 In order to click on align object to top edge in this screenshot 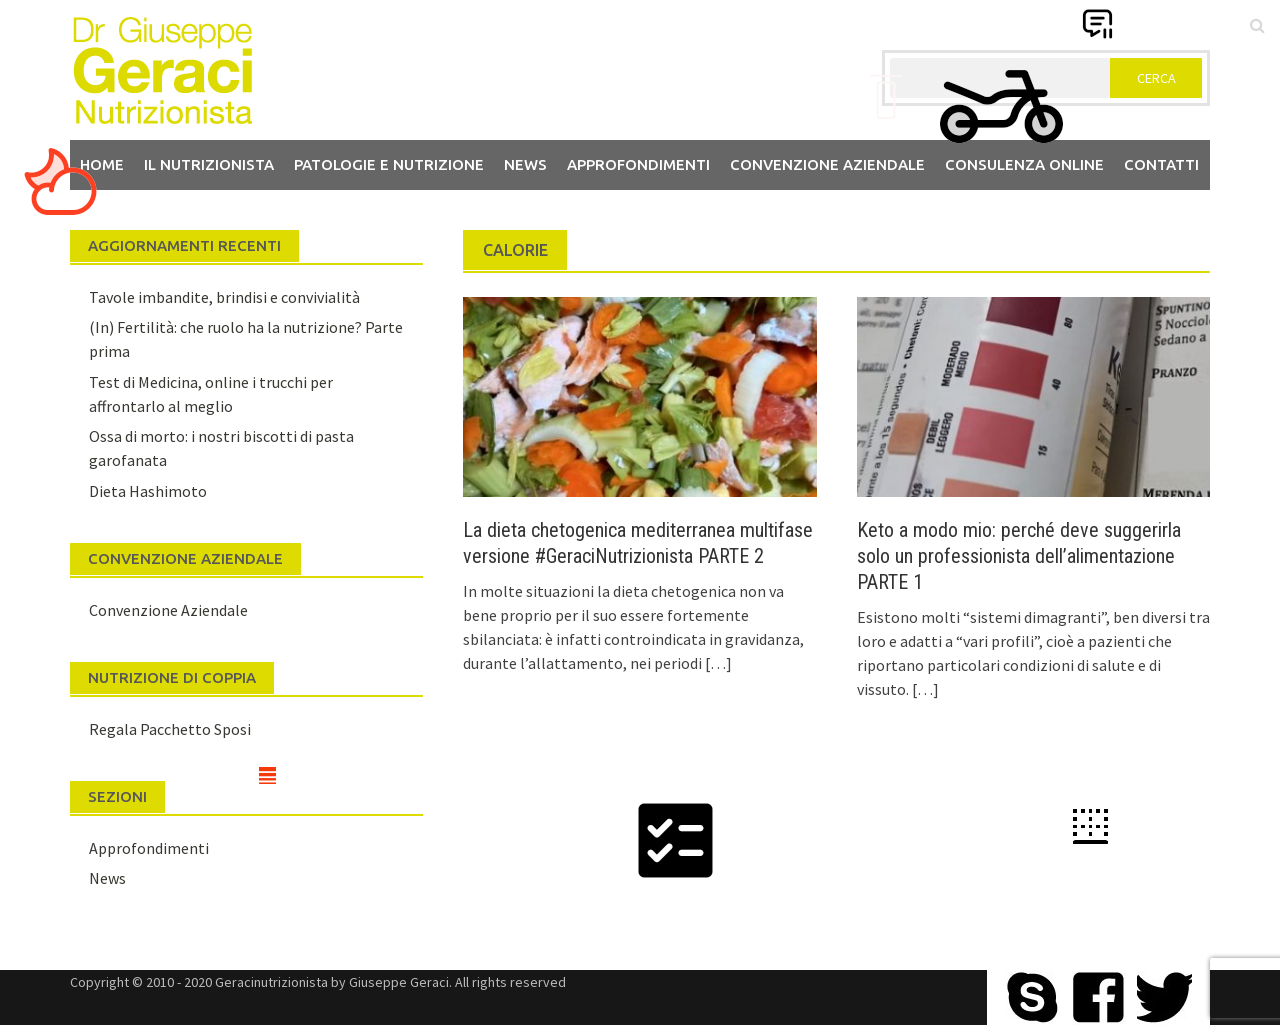, I will do `click(886, 96)`.